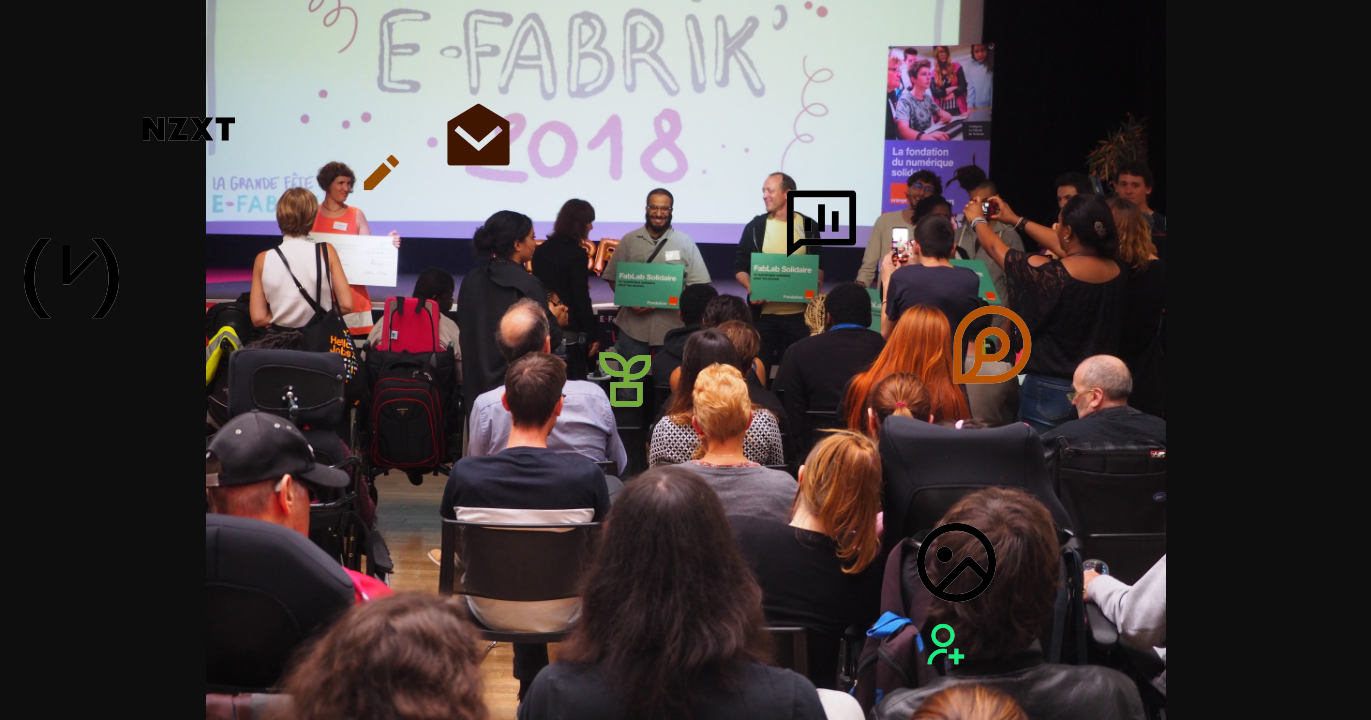 The height and width of the screenshot is (720, 1371). I want to click on create a poll in chat, so click(821, 221).